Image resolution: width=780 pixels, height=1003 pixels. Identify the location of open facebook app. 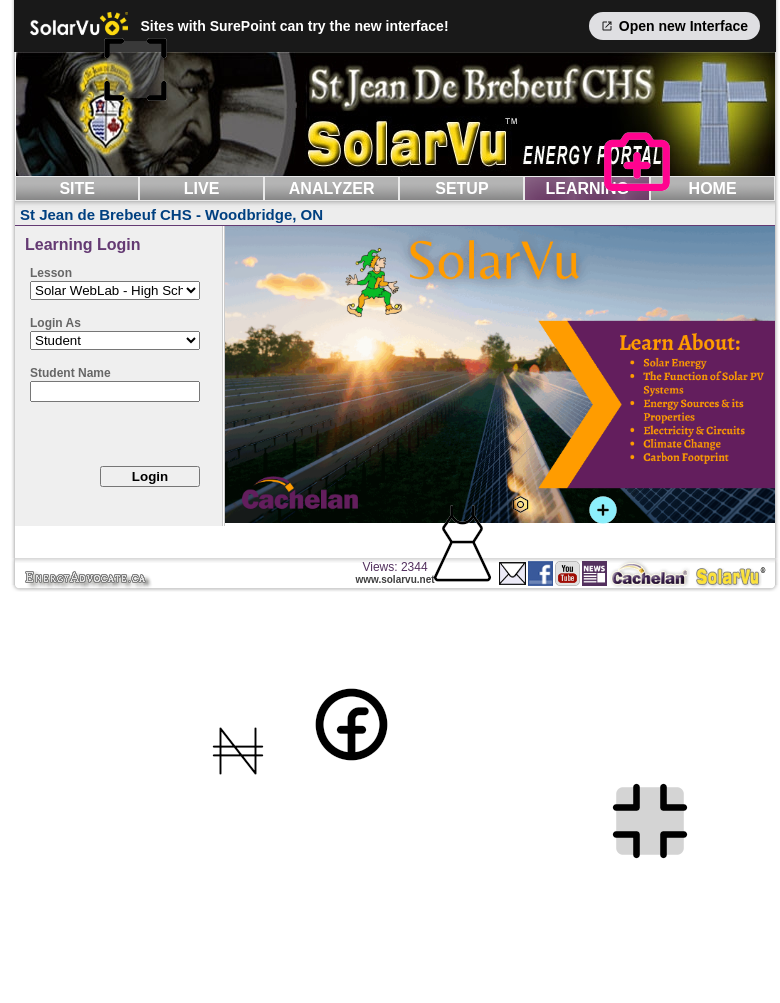
(351, 724).